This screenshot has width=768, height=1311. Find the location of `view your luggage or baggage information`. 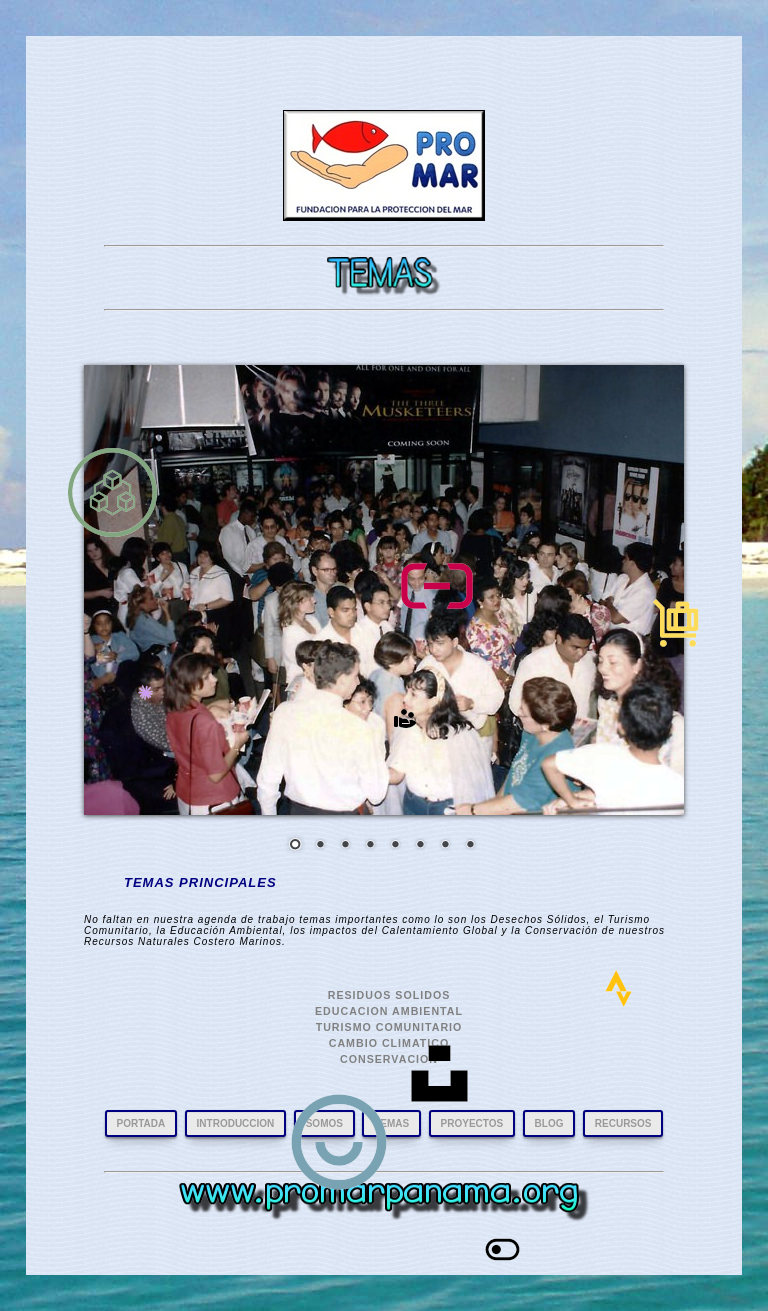

view your luggage or baggage information is located at coordinates (678, 622).